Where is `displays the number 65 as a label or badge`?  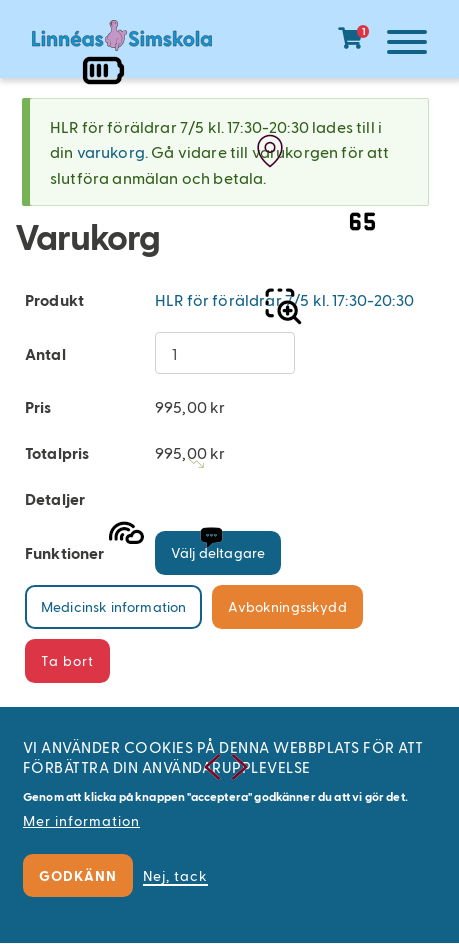 displays the number 65 as a label or badge is located at coordinates (362, 221).